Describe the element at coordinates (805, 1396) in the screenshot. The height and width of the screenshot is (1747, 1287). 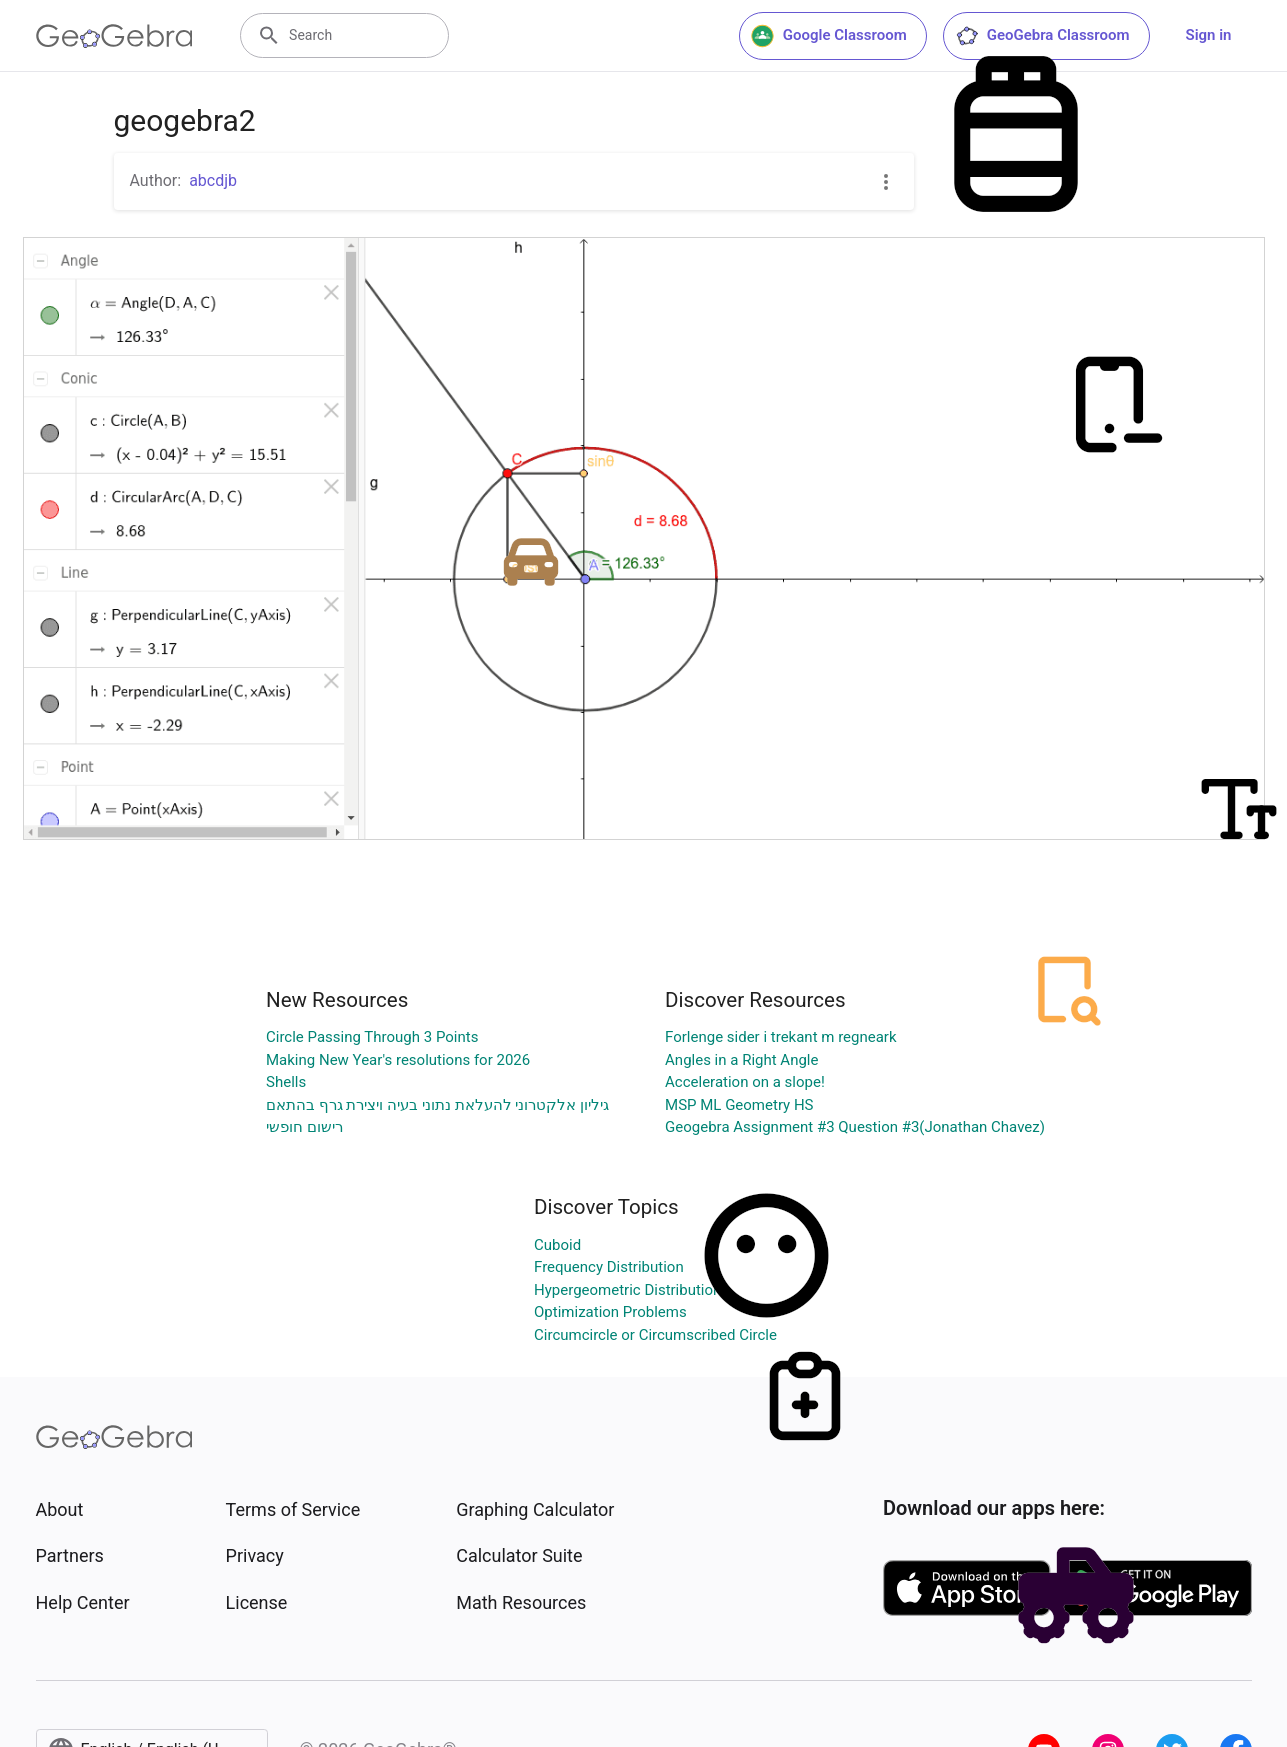
I see `add a new note or item to clipboard` at that location.